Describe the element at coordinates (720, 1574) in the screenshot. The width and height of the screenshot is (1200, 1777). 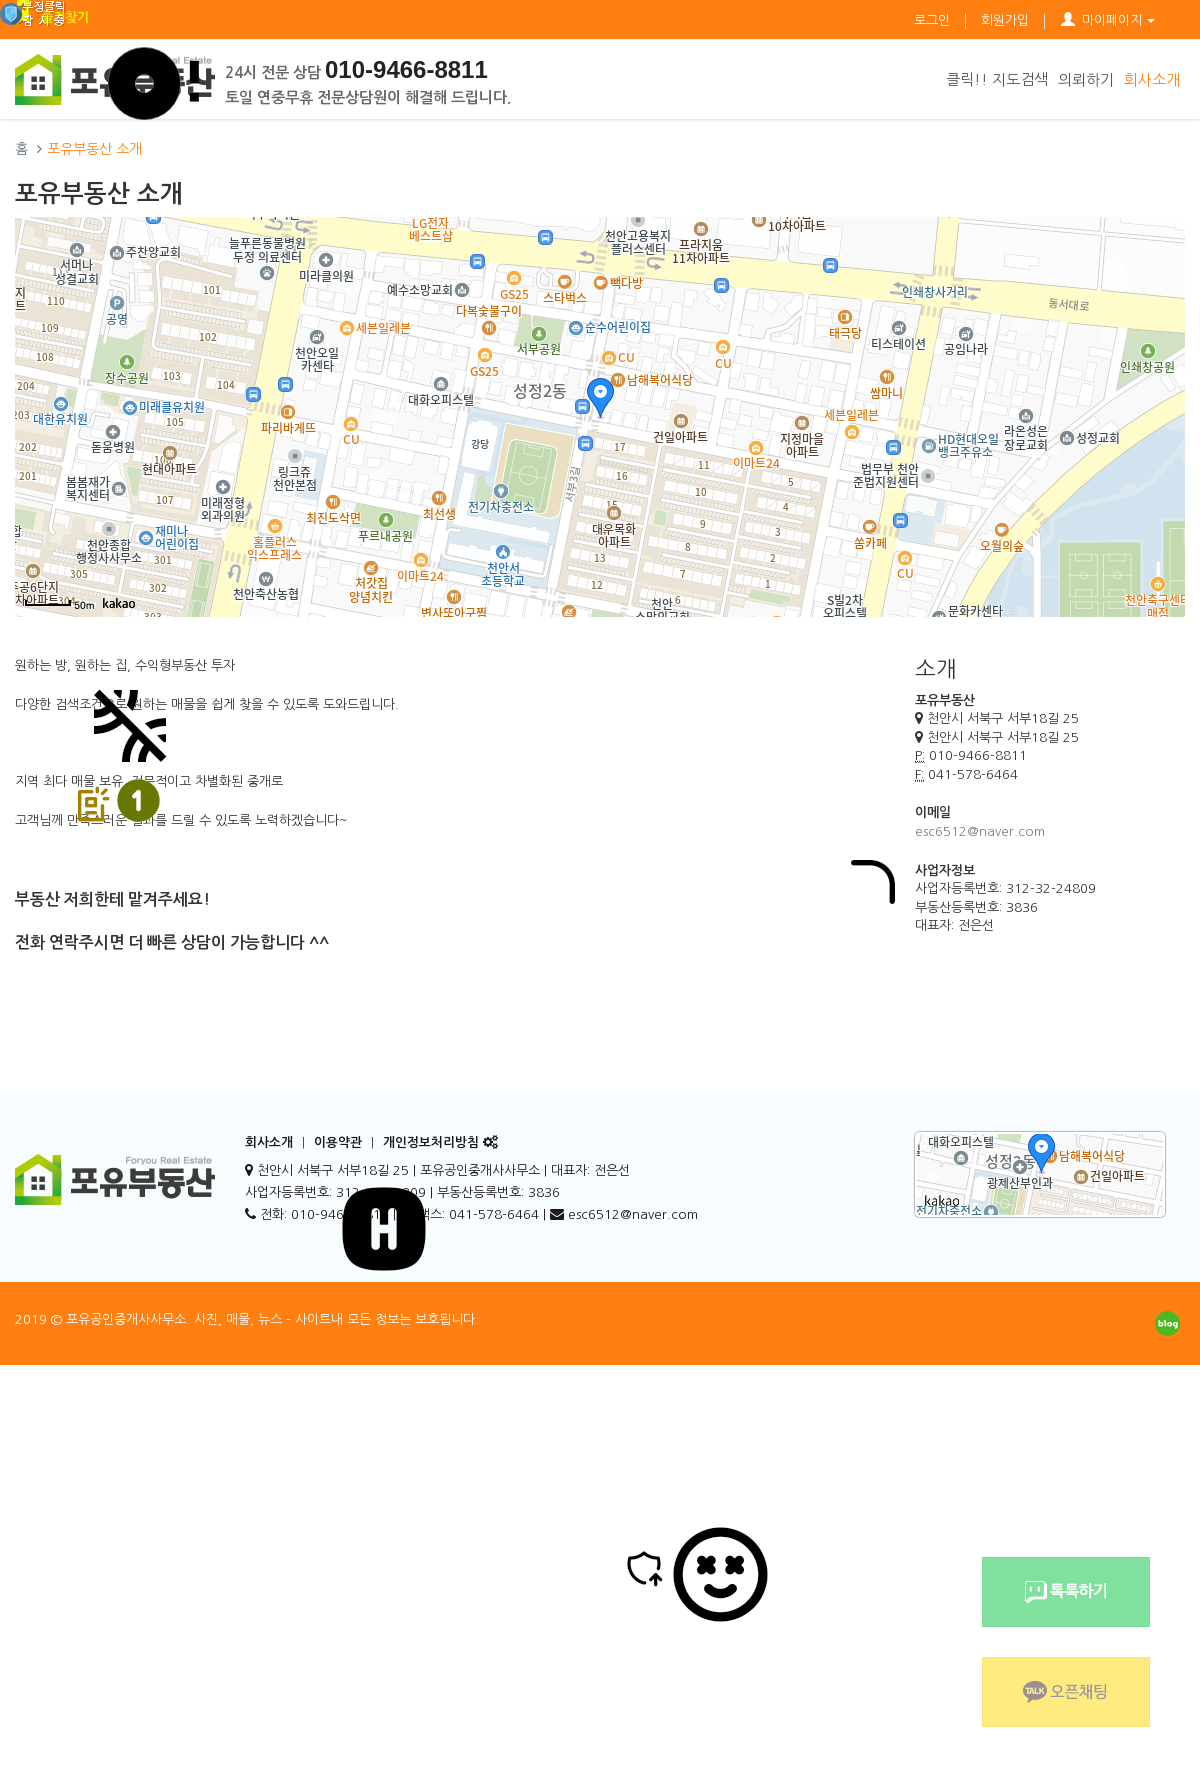
I see `indicates a dizzy or dazed state` at that location.